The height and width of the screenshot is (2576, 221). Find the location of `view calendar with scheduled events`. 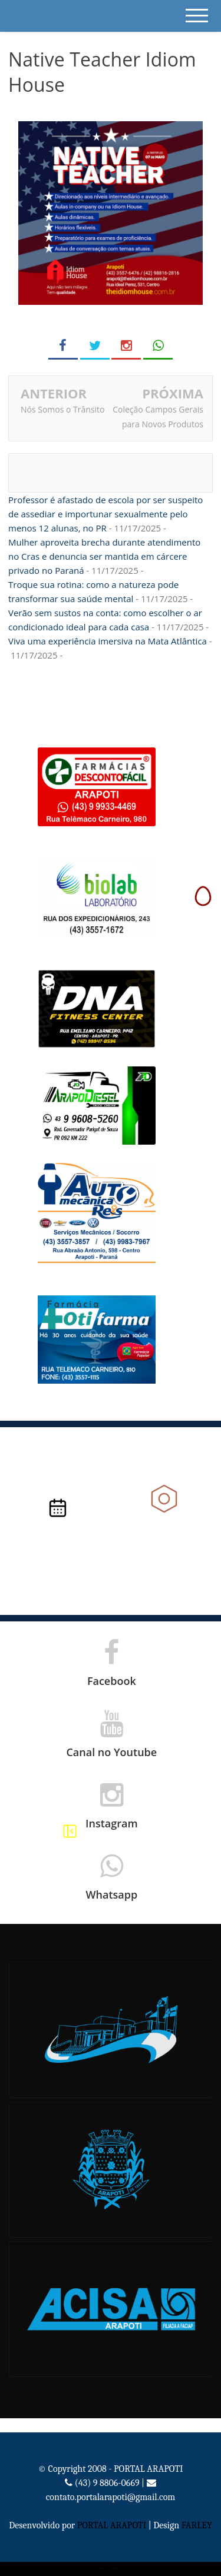

view calendar with scheduled events is located at coordinates (58, 1508).